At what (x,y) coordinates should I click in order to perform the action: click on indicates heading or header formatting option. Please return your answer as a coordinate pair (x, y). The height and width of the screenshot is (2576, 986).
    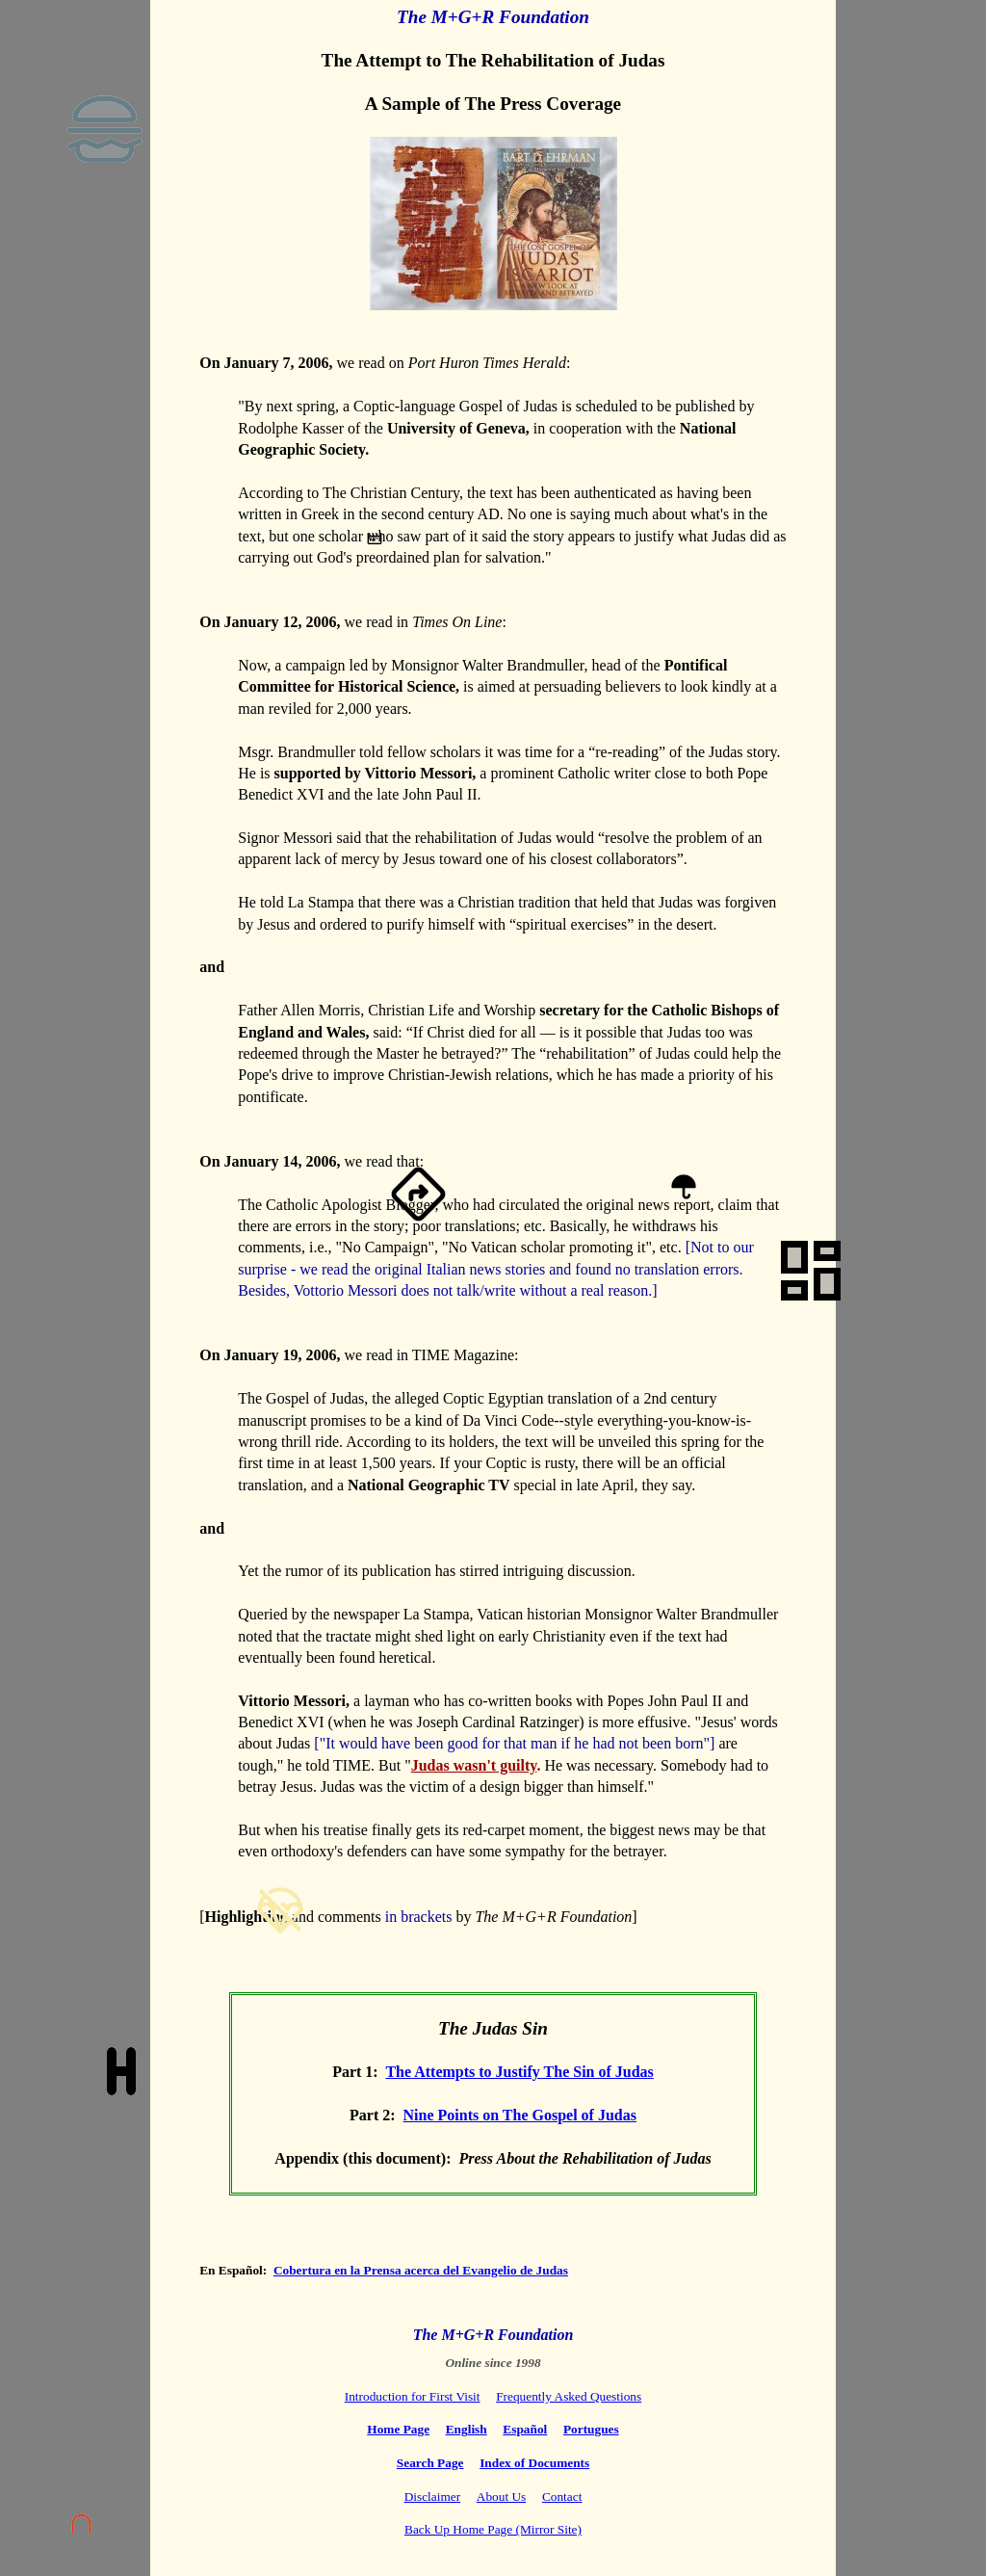
    Looking at the image, I should click on (121, 2071).